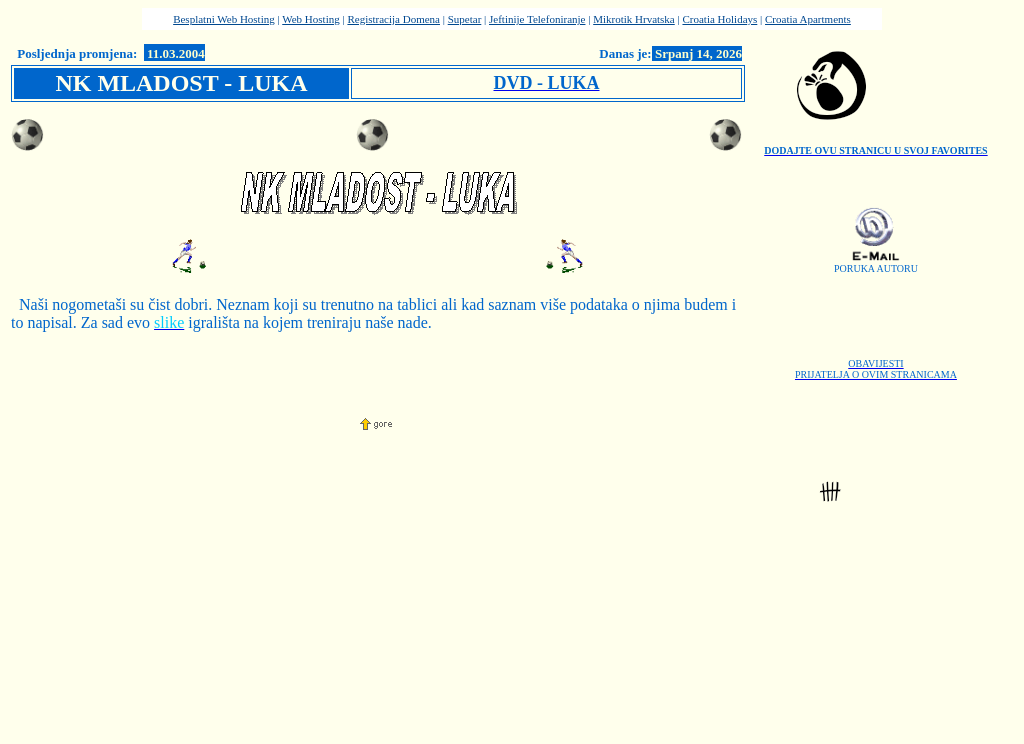  What do you see at coordinates (831, 85) in the screenshot?
I see `indicates theft or pickpocketing in a game` at bounding box center [831, 85].